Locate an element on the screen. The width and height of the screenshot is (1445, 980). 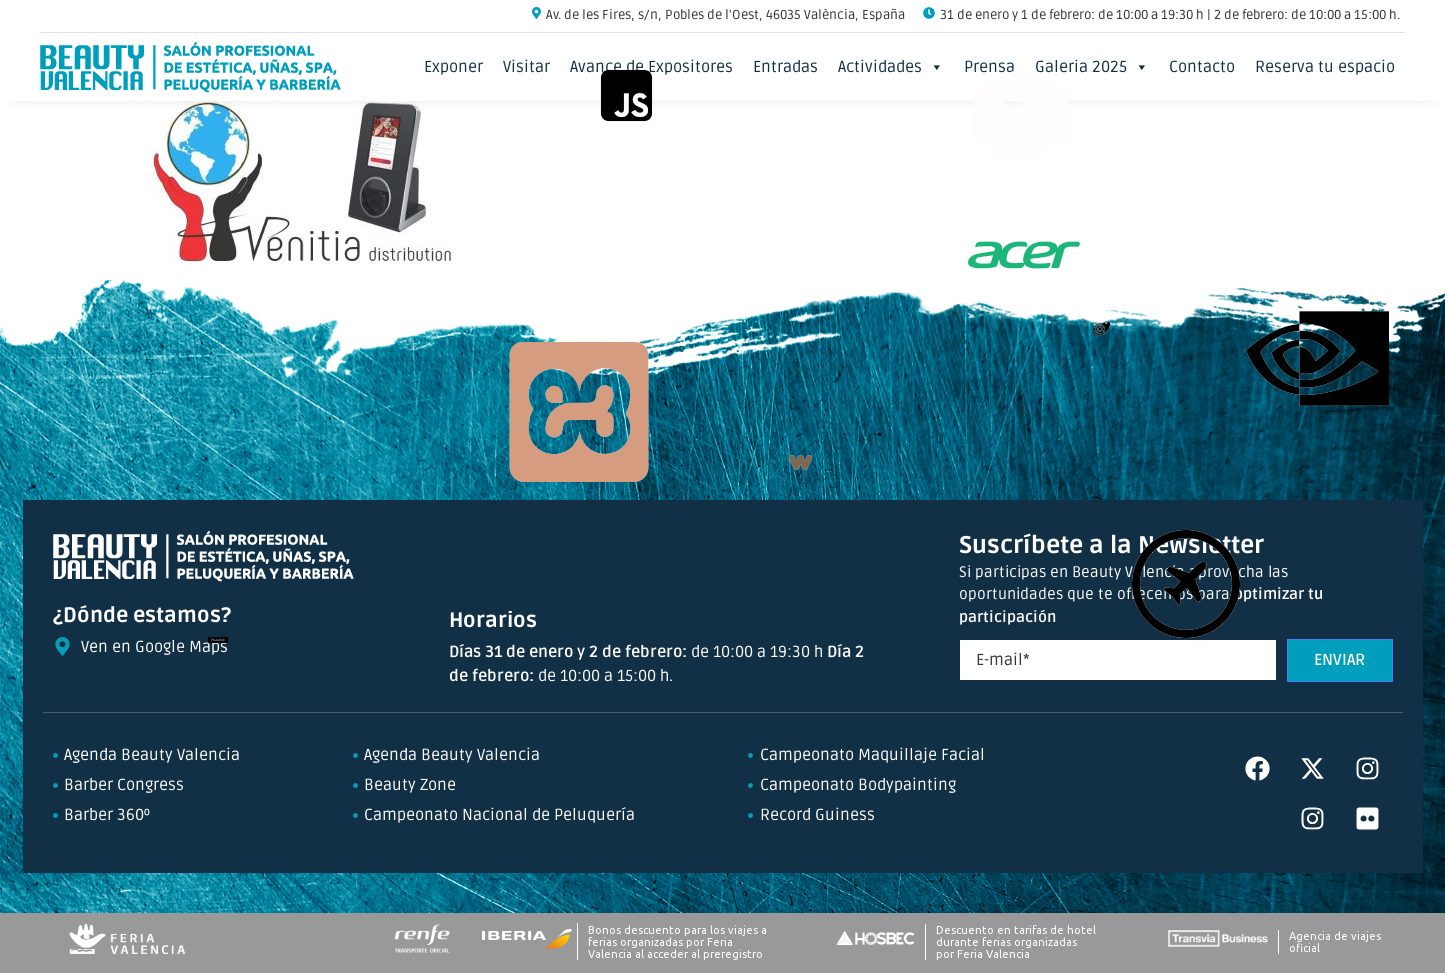
cockpit server management application logo is located at coordinates (1186, 584).